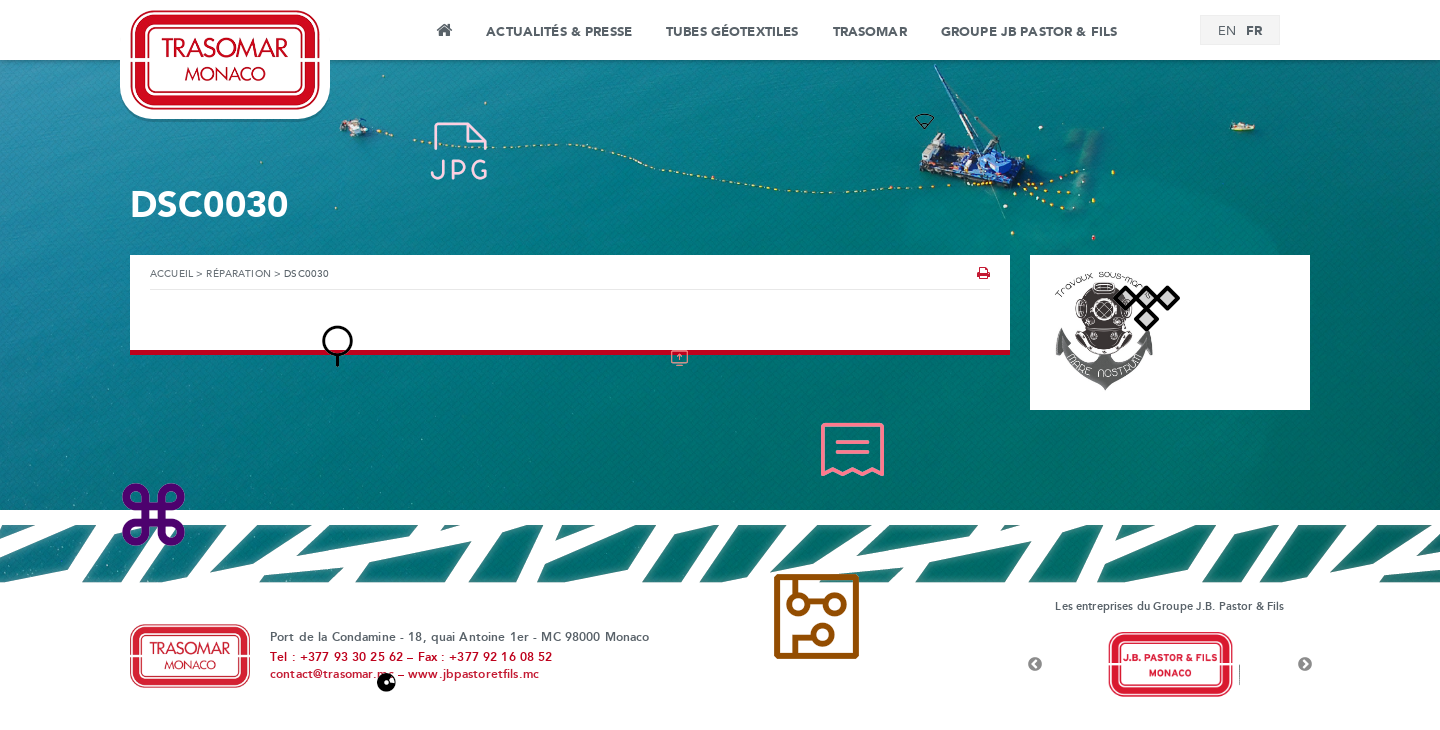 The width and height of the screenshot is (1440, 730). What do you see at coordinates (816, 616) in the screenshot?
I see `view circuit board or hardware-related files` at bounding box center [816, 616].